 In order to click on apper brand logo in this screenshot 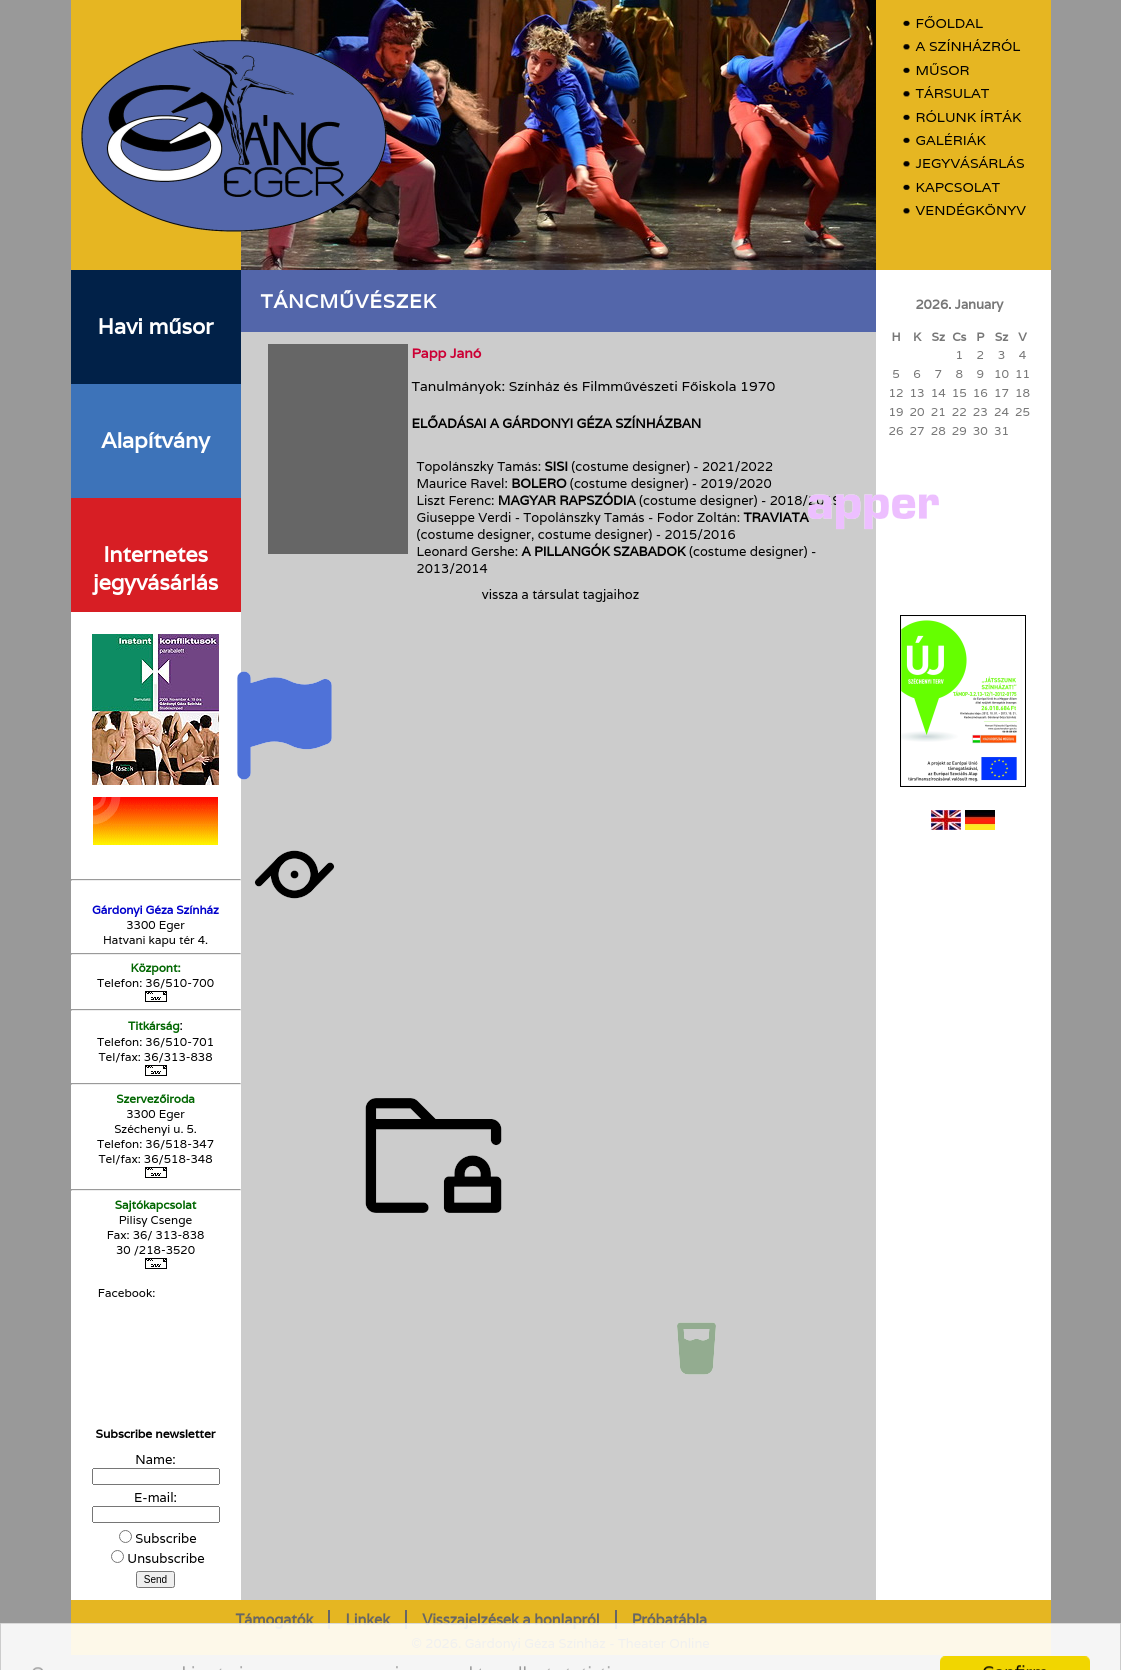, I will do `click(873, 507)`.